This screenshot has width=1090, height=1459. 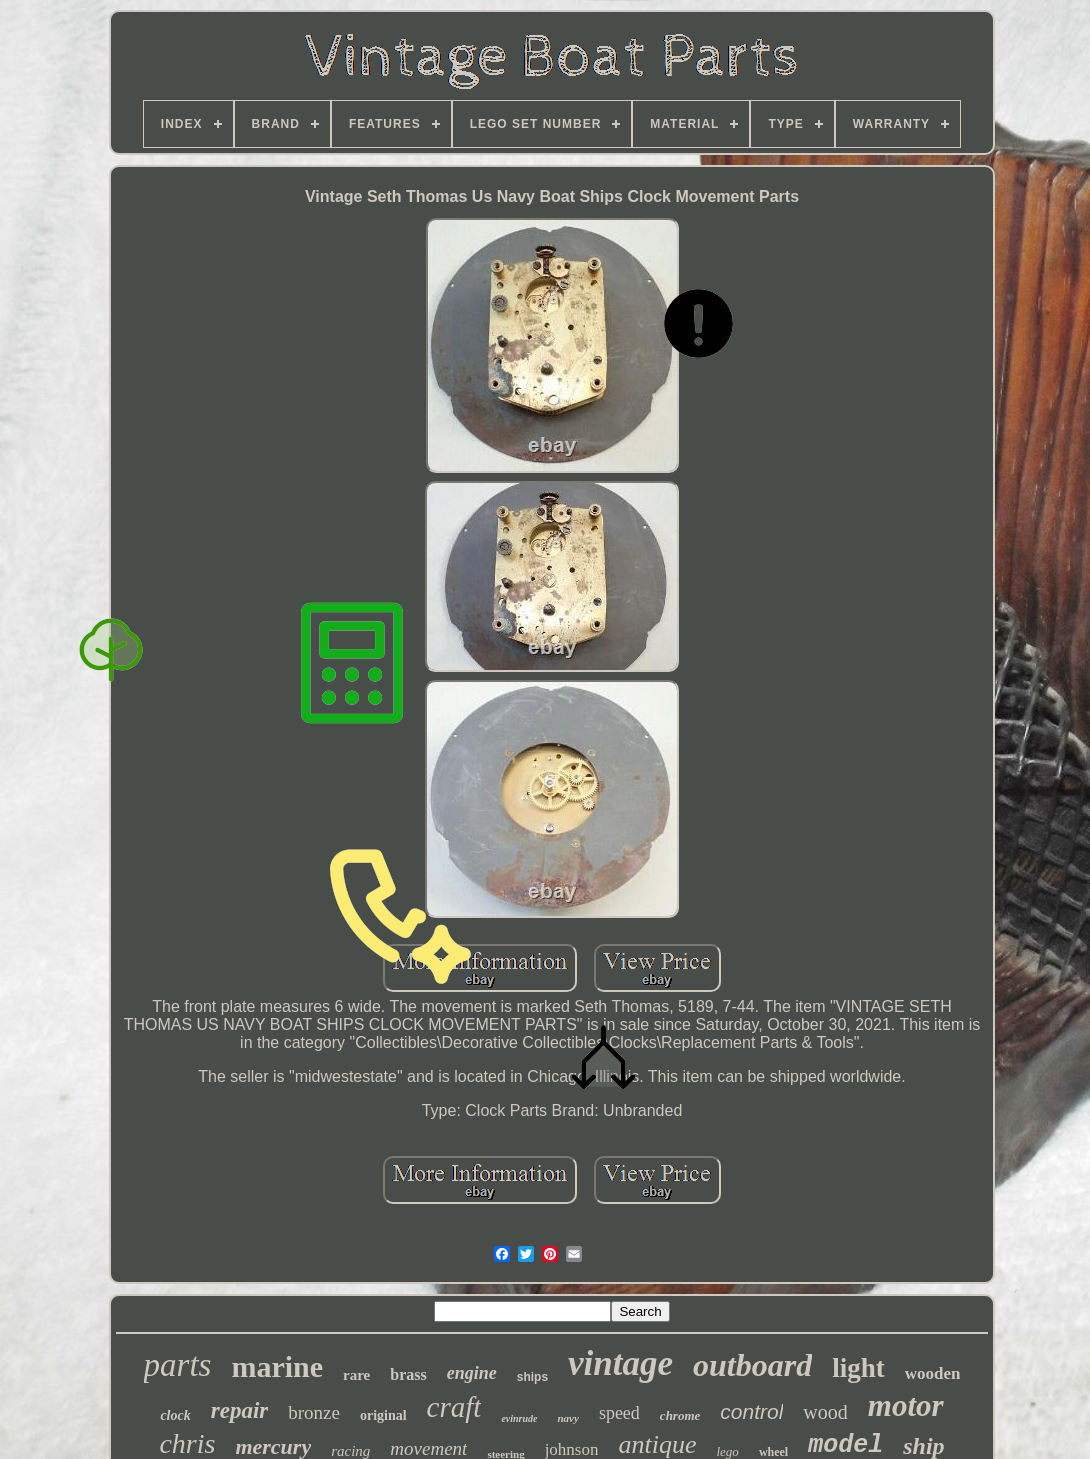 What do you see at coordinates (698, 323) in the screenshot?
I see `indicates an error or problem has occurred` at bounding box center [698, 323].